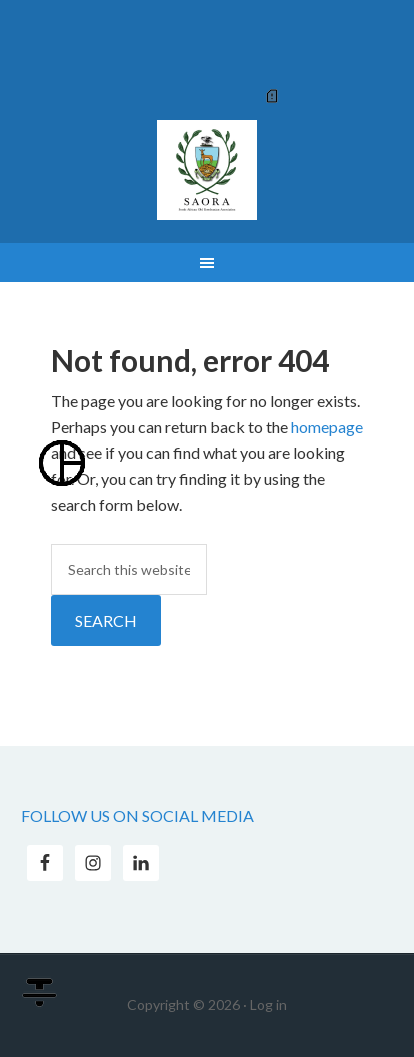 The height and width of the screenshot is (1057, 414). I want to click on view data breakdown or statistics, so click(62, 463).